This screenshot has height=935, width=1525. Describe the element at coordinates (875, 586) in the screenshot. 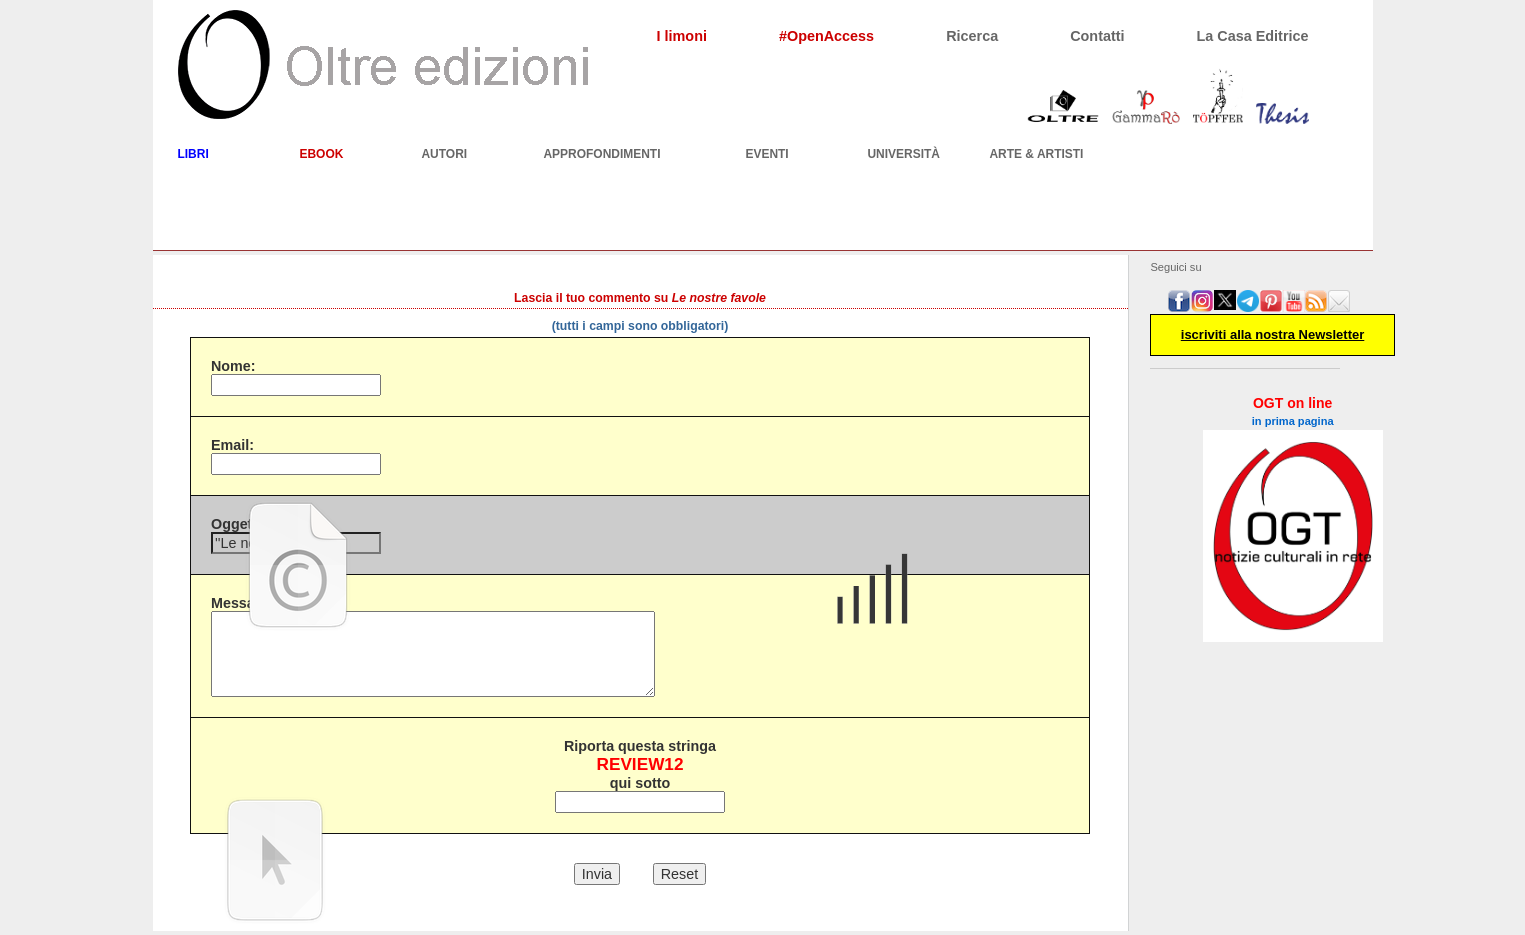

I see `mobile network signal strength indicator` at that location.